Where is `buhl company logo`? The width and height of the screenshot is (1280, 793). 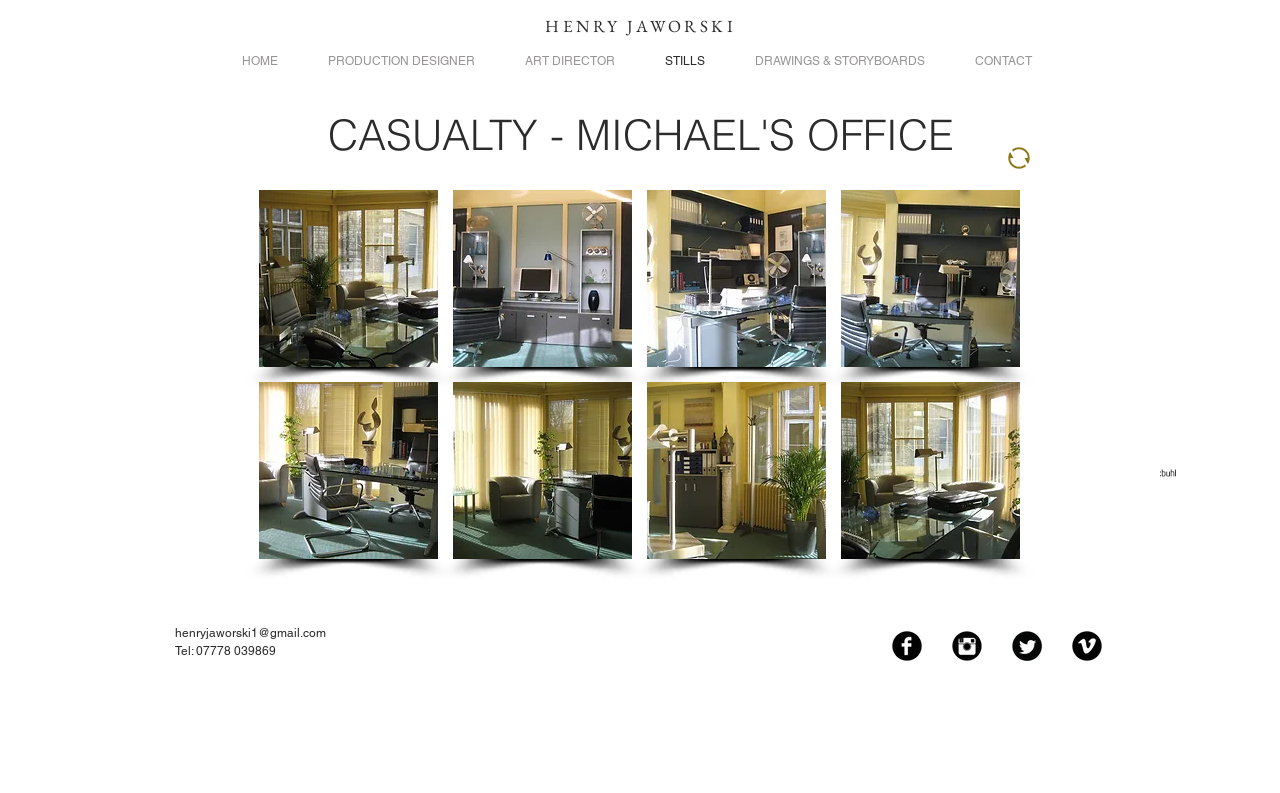 buhl company logo is located at coordinates (1168, 473).